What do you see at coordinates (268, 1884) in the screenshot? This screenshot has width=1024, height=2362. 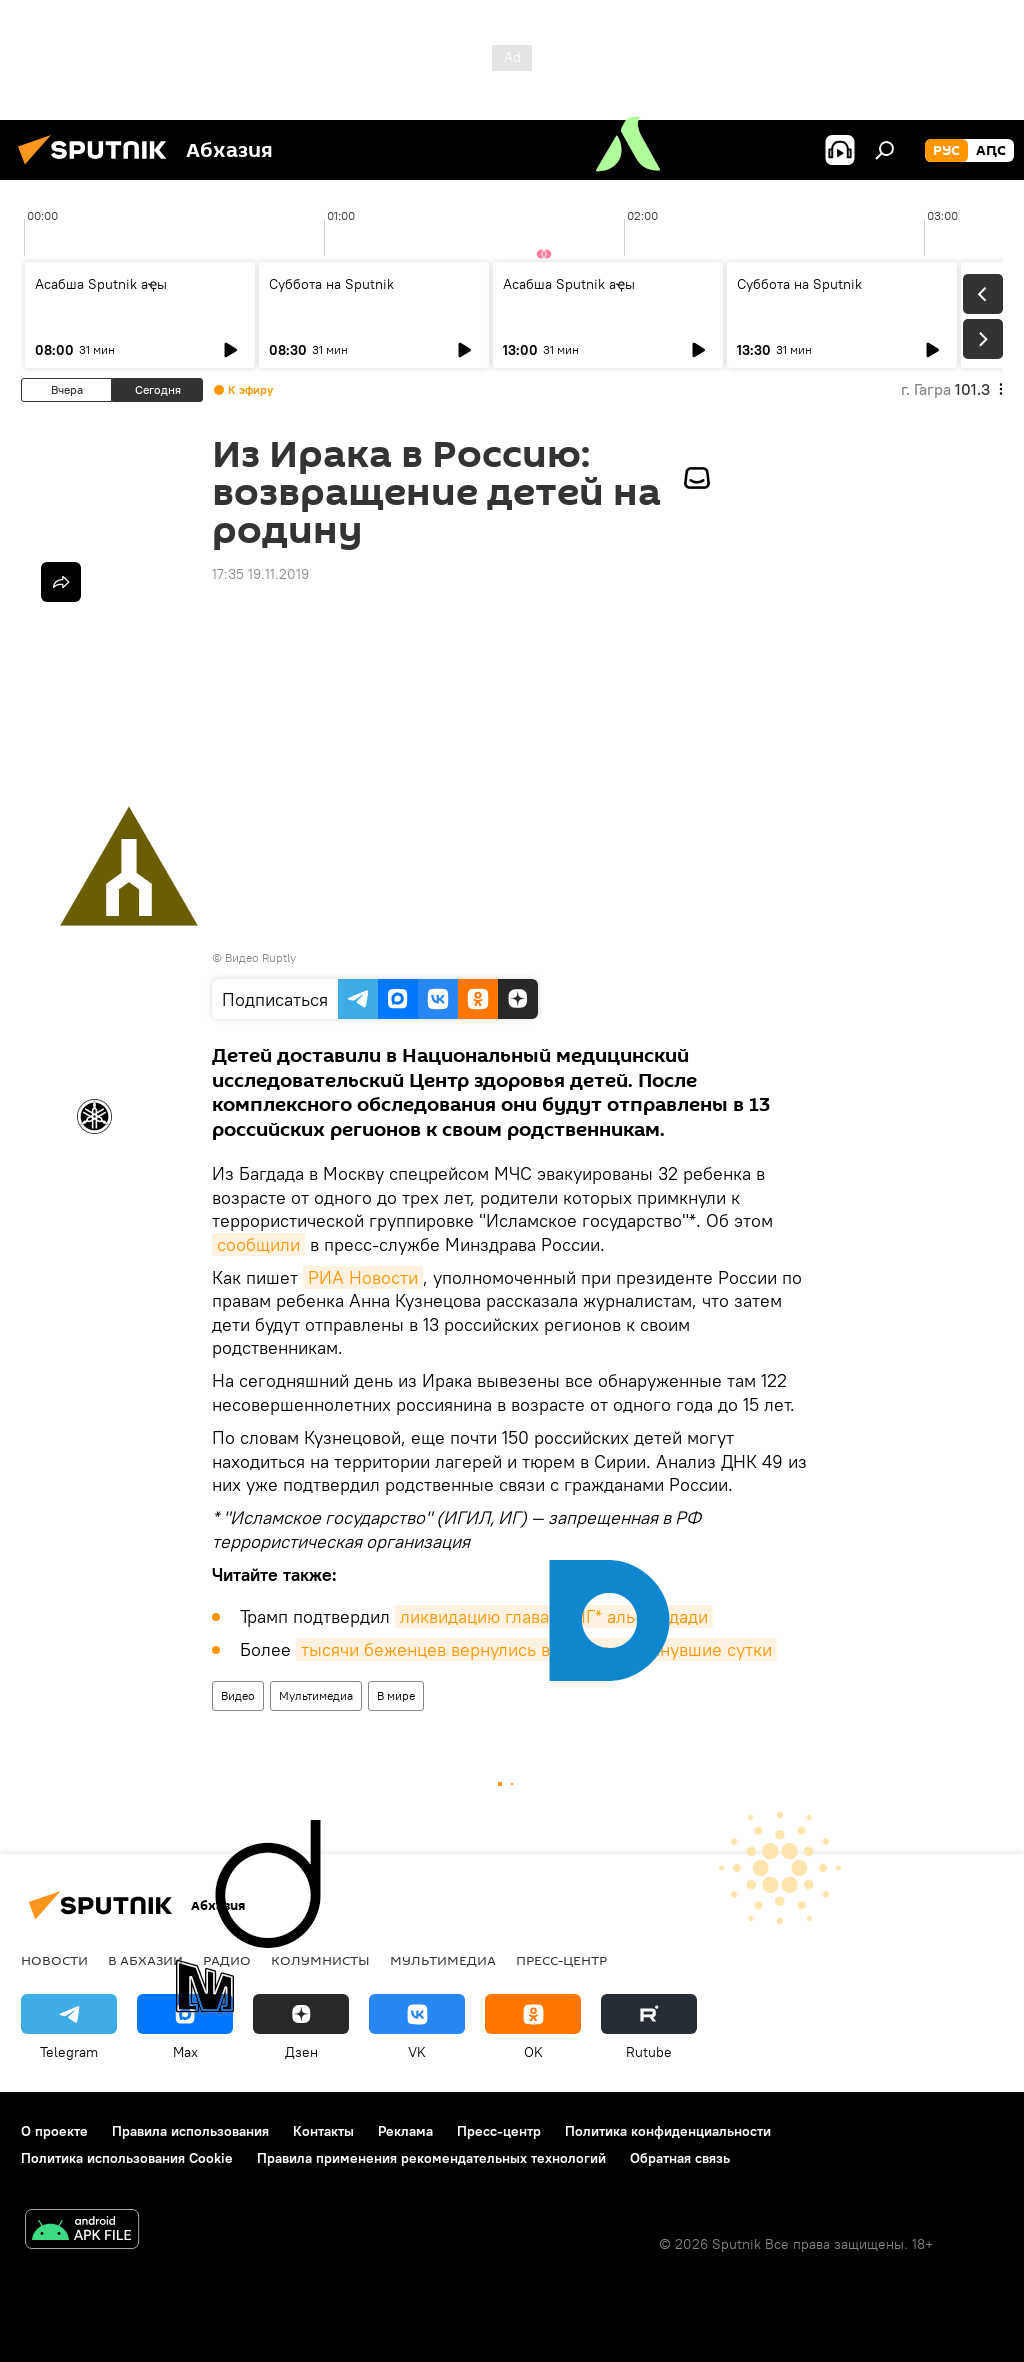 I see `dedge app or service logo` at bounding box center [268, 1884].